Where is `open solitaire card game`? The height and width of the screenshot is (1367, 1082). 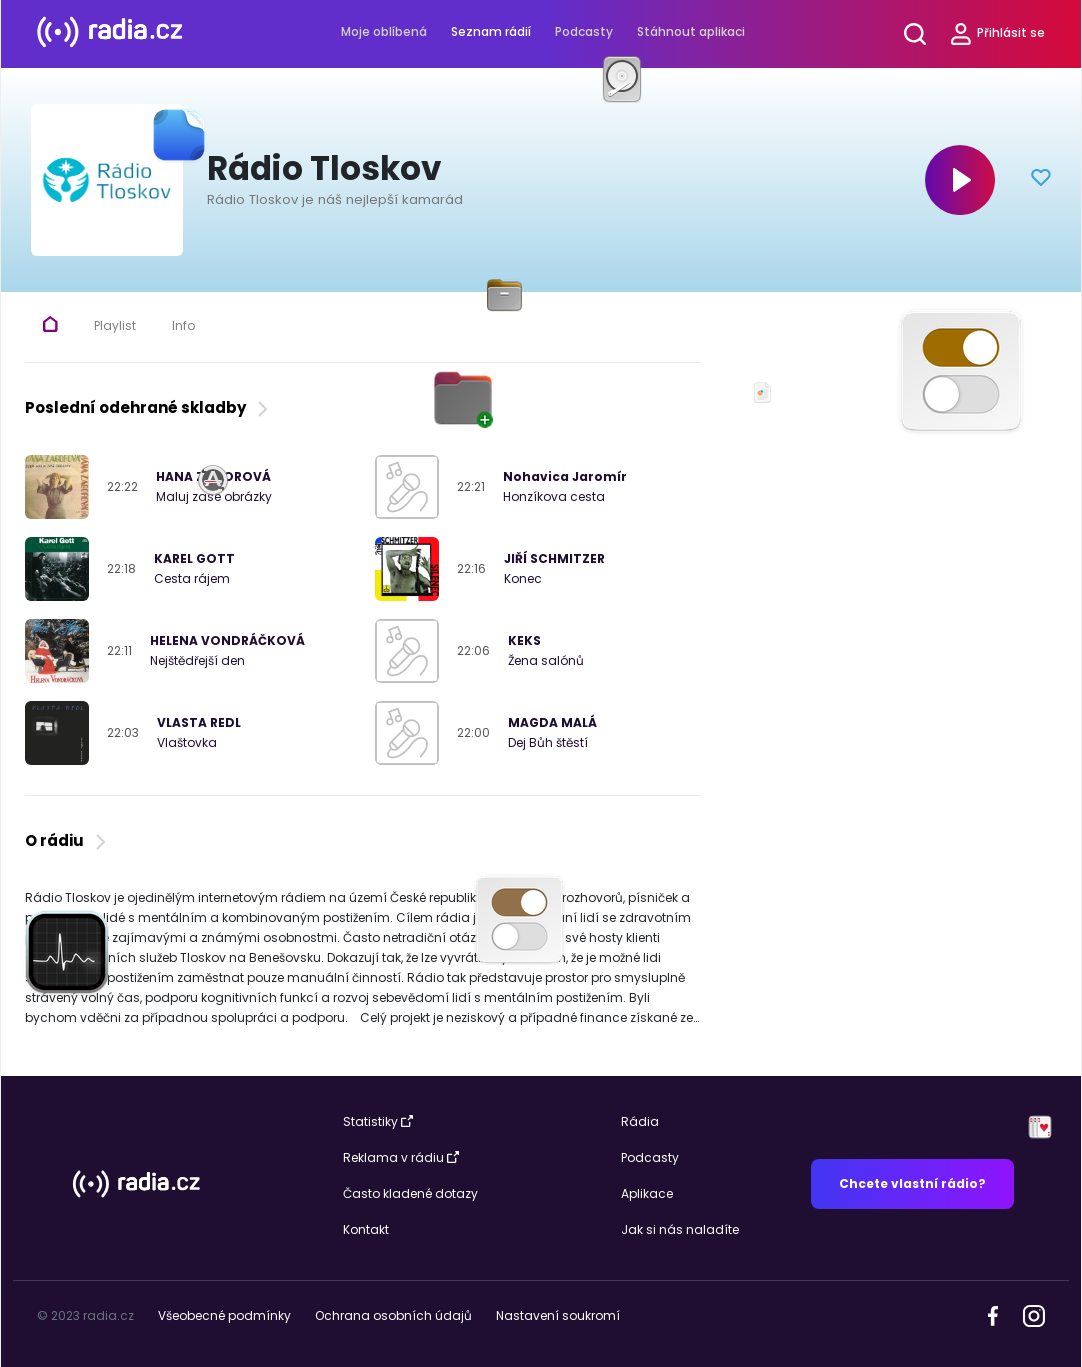
open solitaire card game is located at coordinates (1040, 1127).